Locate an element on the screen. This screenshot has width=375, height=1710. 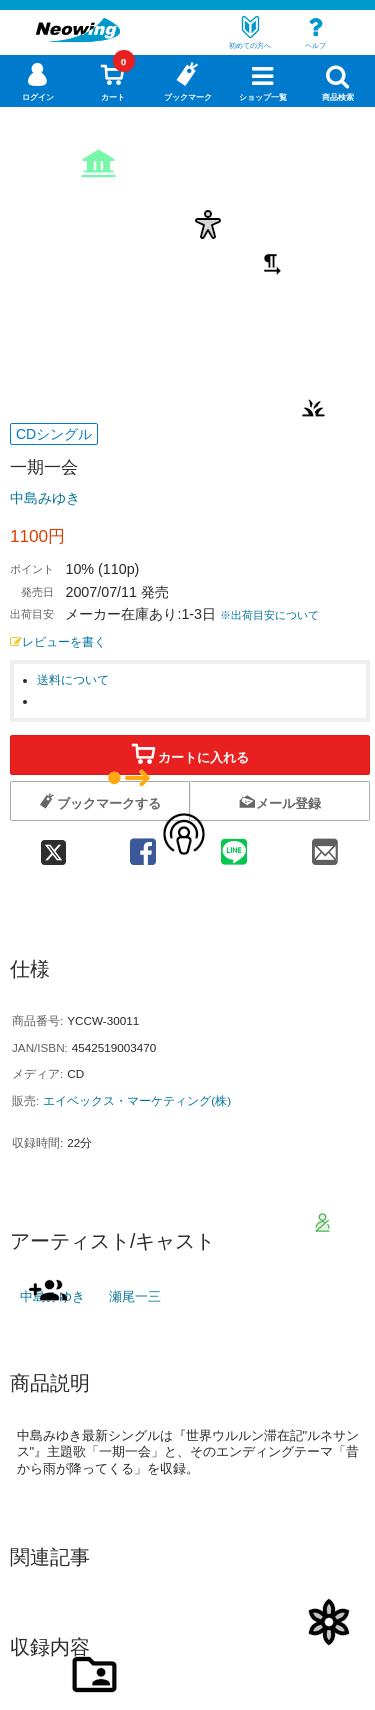
set text direction to left-to-right is located at coordinates (271, 264).